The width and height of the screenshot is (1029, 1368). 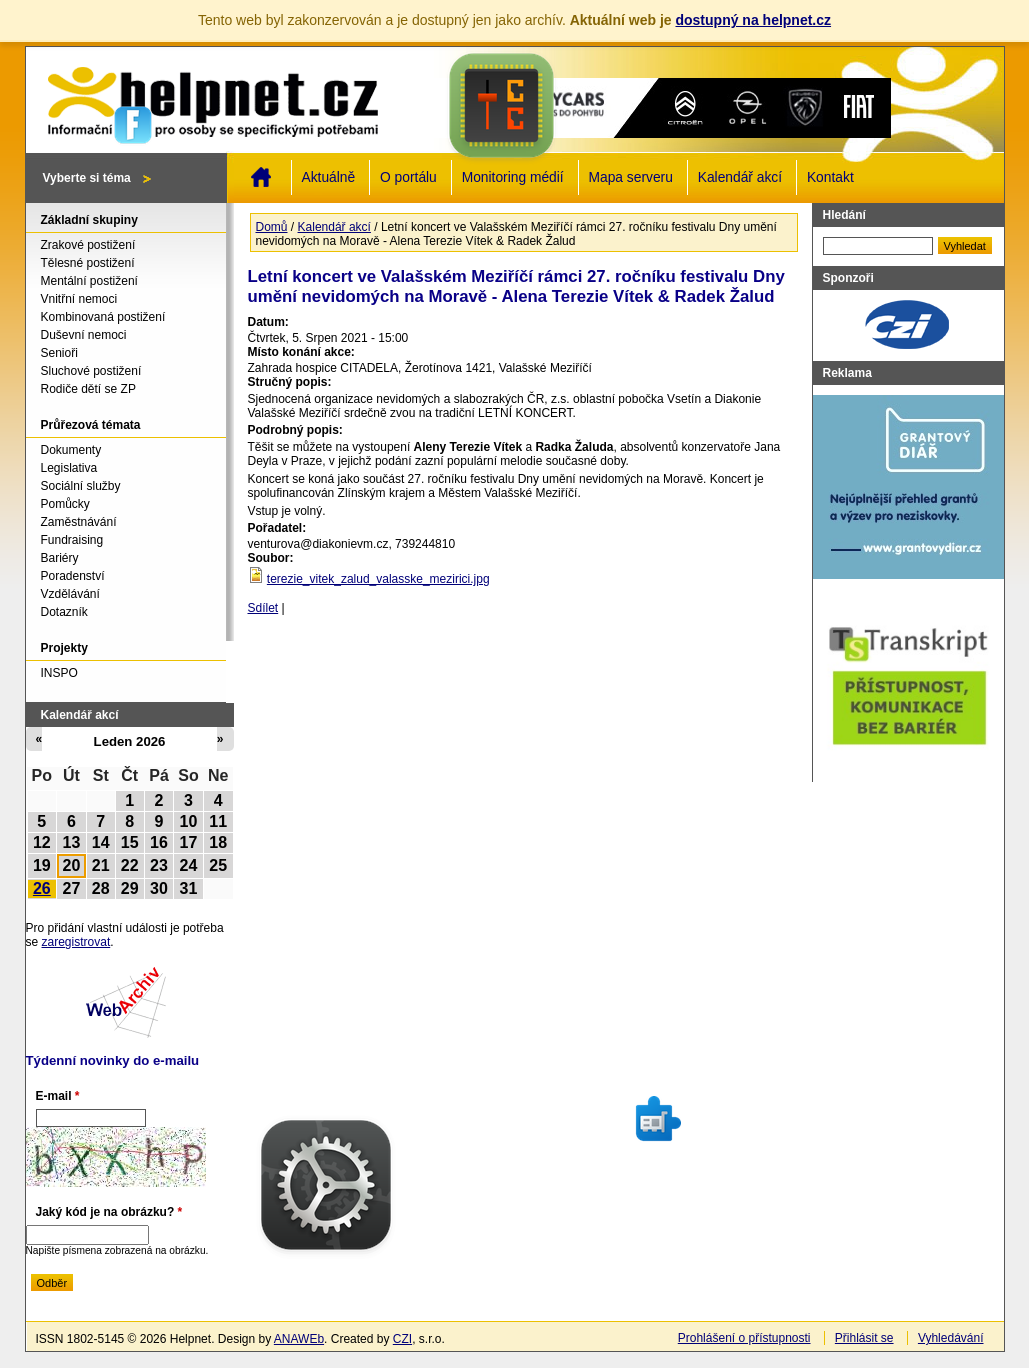 I want to click on launch Fortnite game, so click(x=133, y=125).